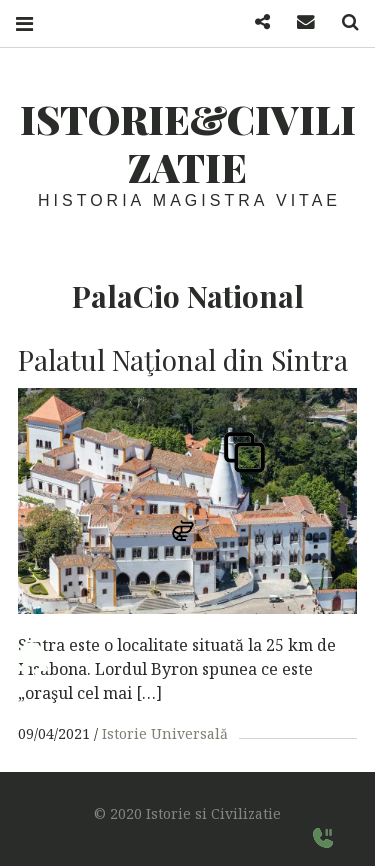 Image resolution: width=375 pixels, height=866 pixels. Describe the element at coordinates (31, 659) in the screenshot. I see `view achievements or awards` at that location.